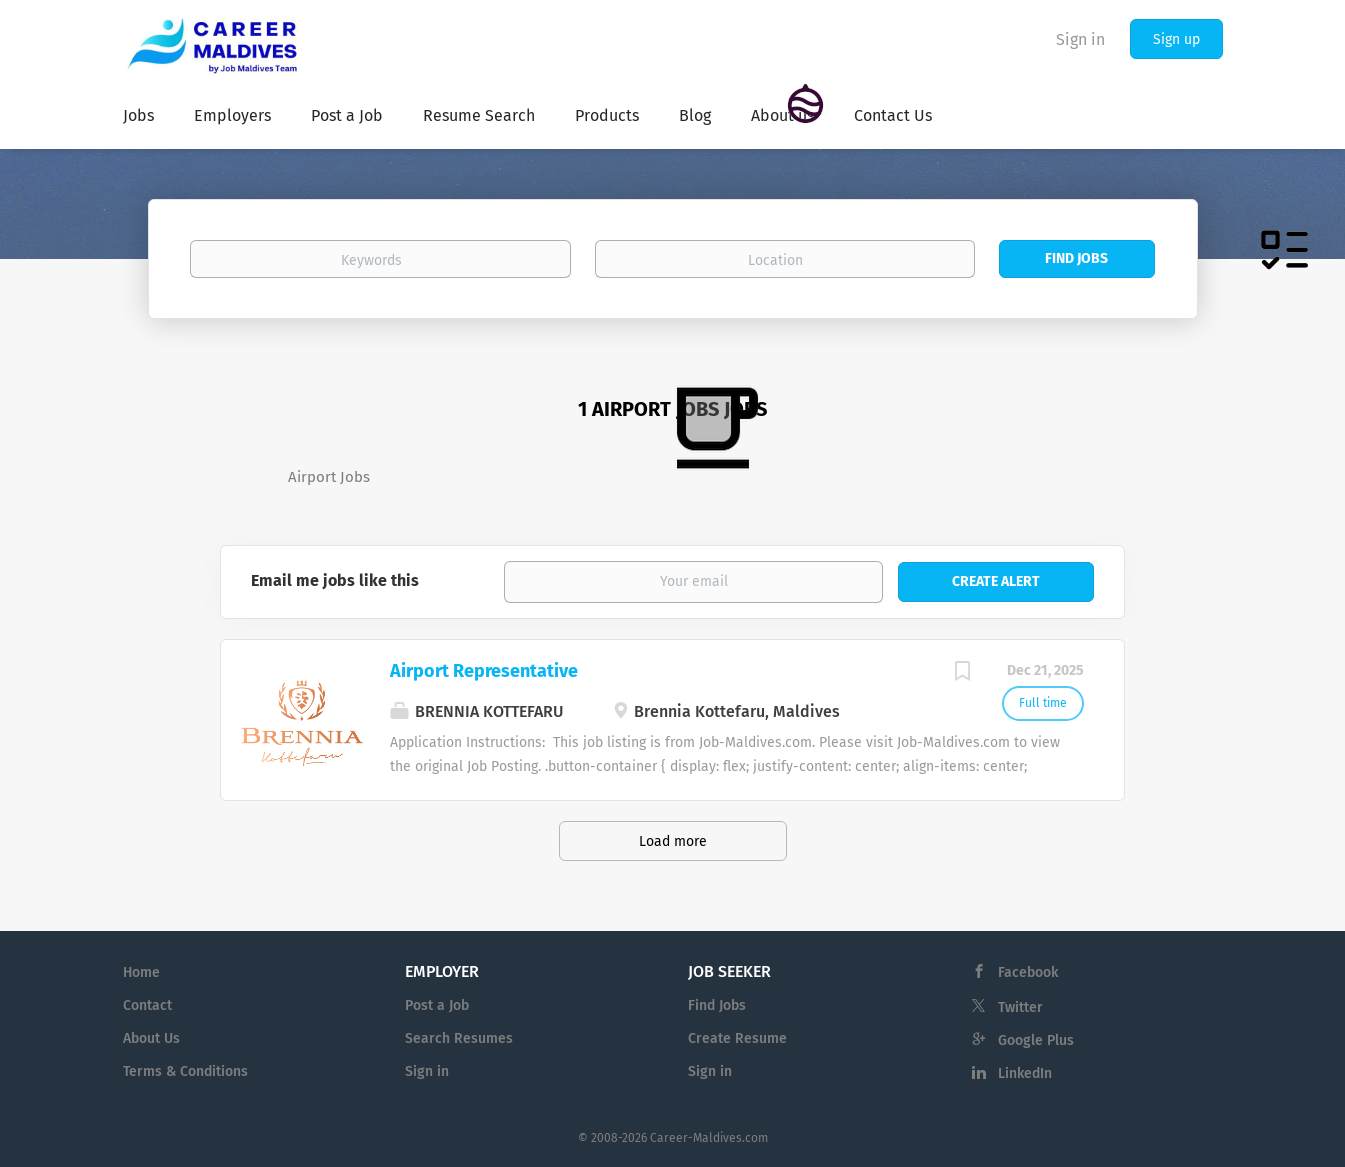 This screenshot has width=1345, height=1167. Describe the element at coordinates (805, 103) in the screenshot. I see `holiday or seasonal decoration indicator` at that location.